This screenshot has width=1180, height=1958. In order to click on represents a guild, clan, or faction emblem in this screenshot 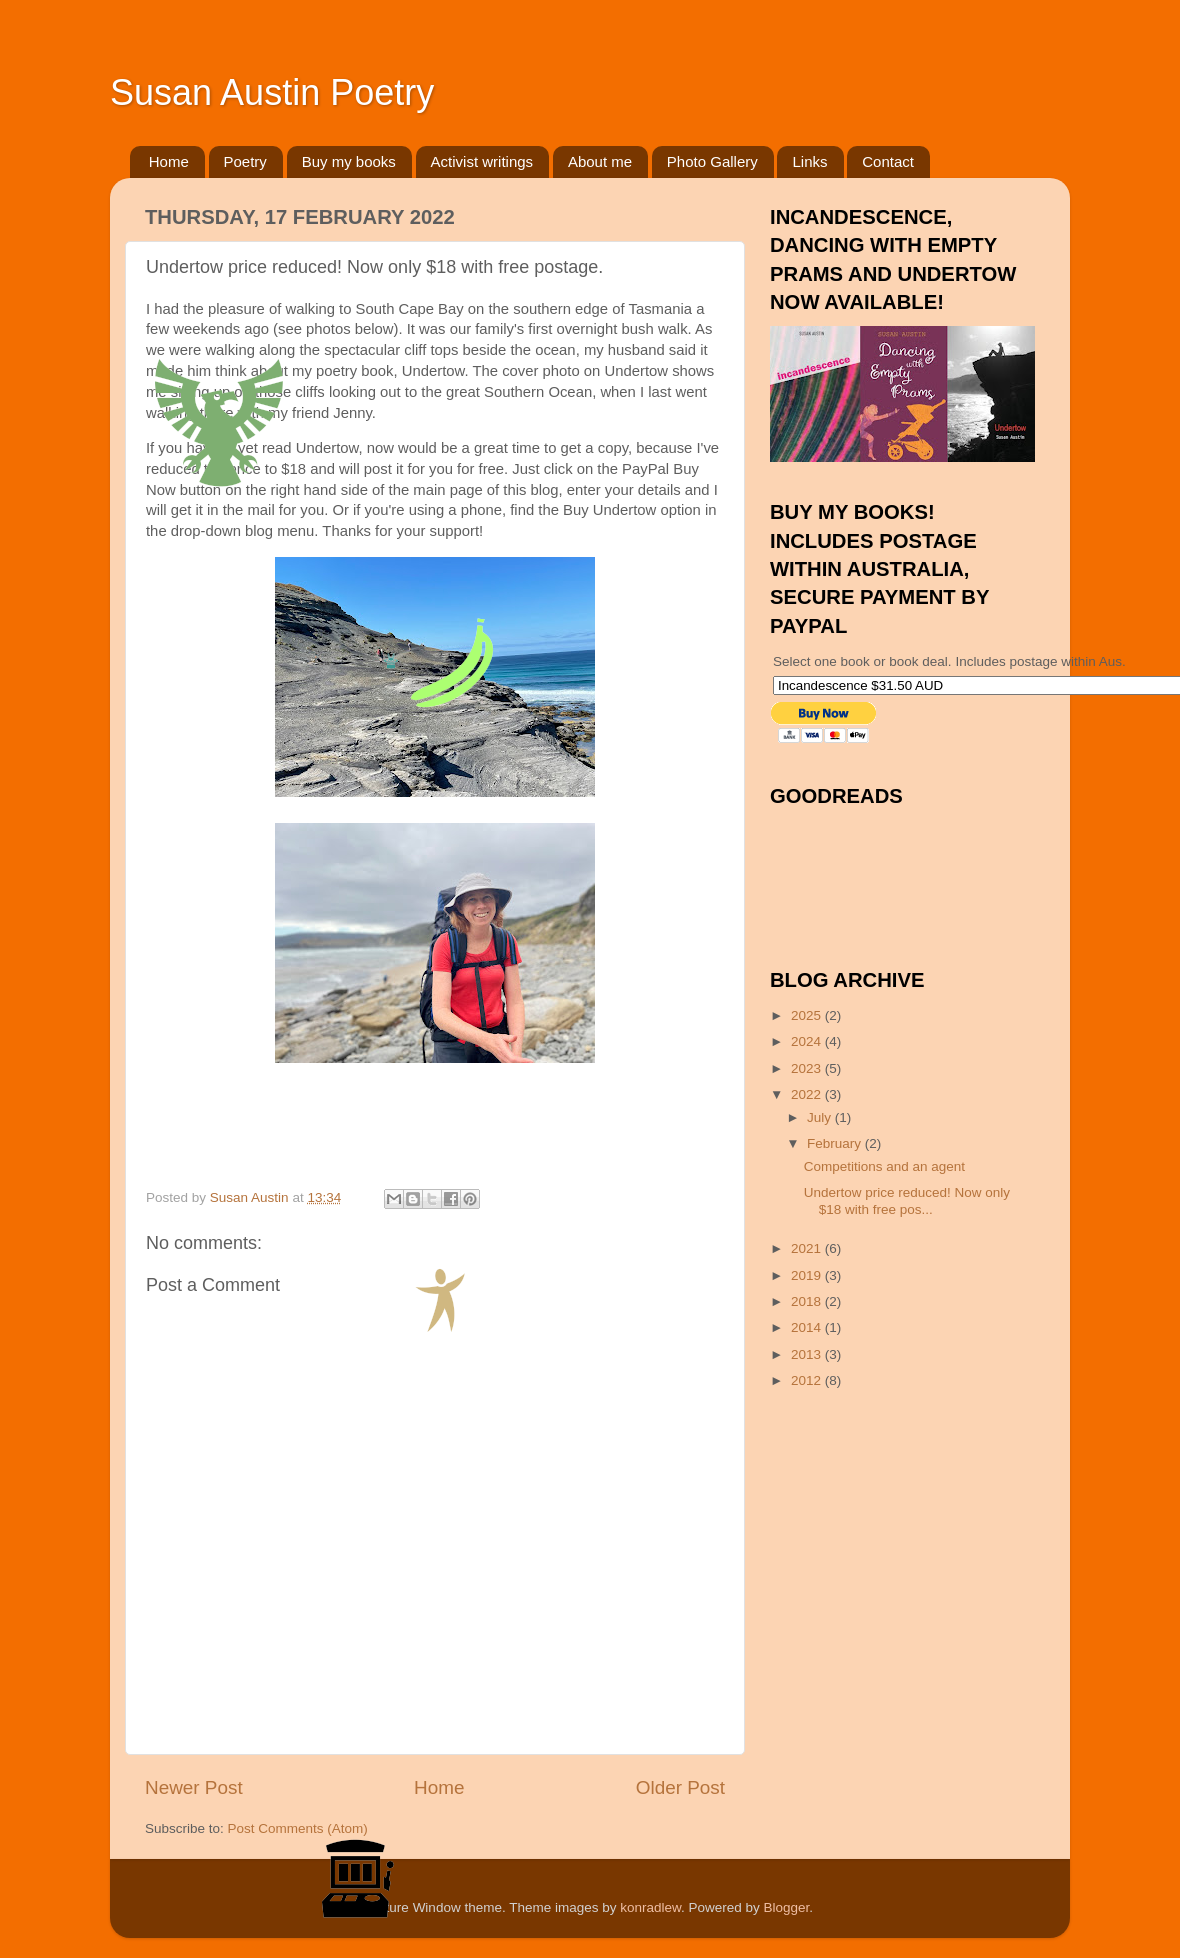, I will do `click(218, 421)`.